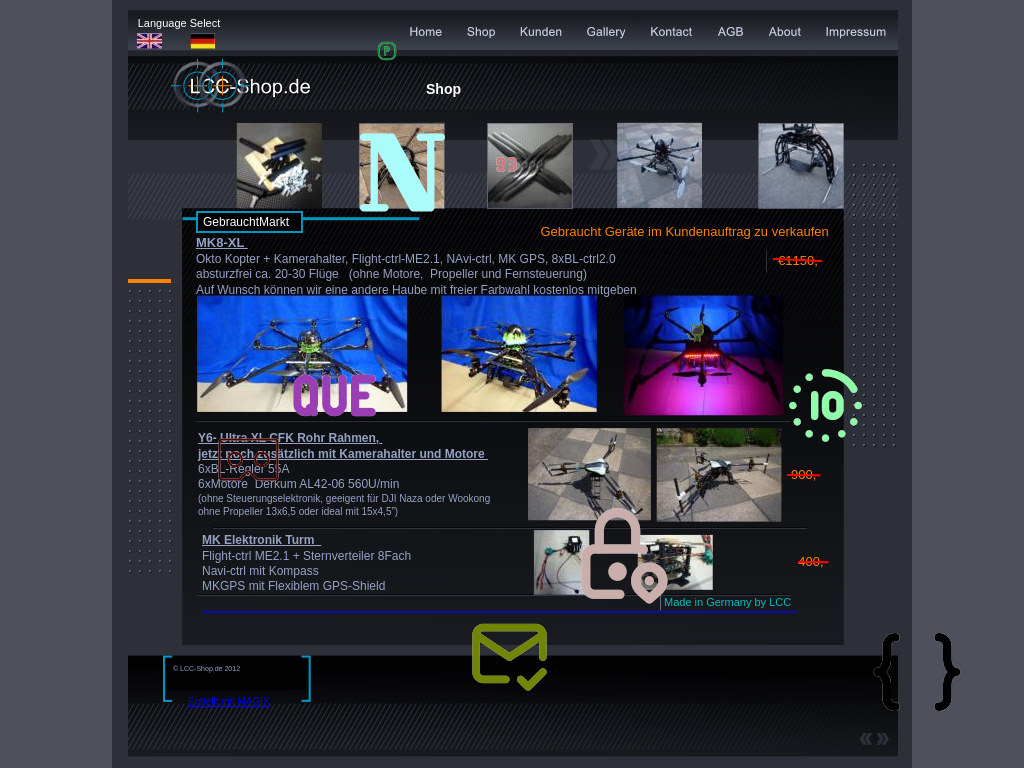 This screenshot has height=768, width=1024. I want to click on insert code block or code snippet, so click(917, 672).